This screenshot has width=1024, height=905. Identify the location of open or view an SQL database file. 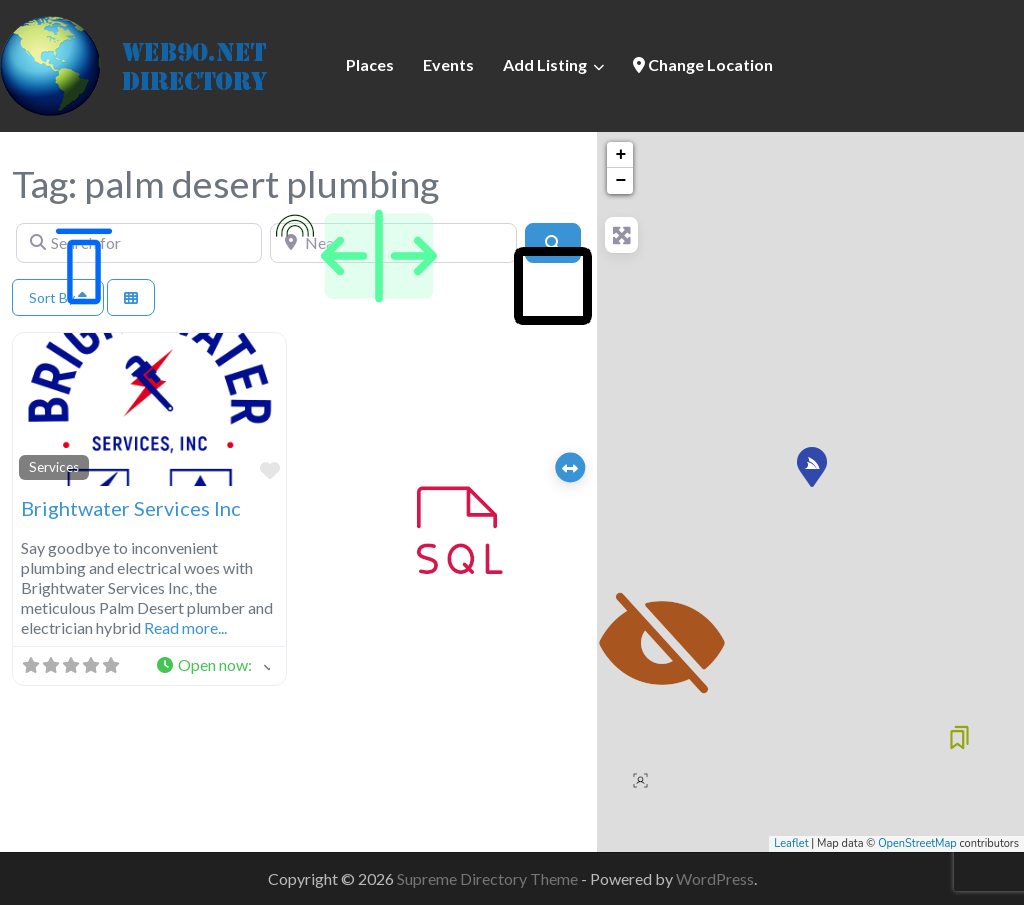
(457, 534).